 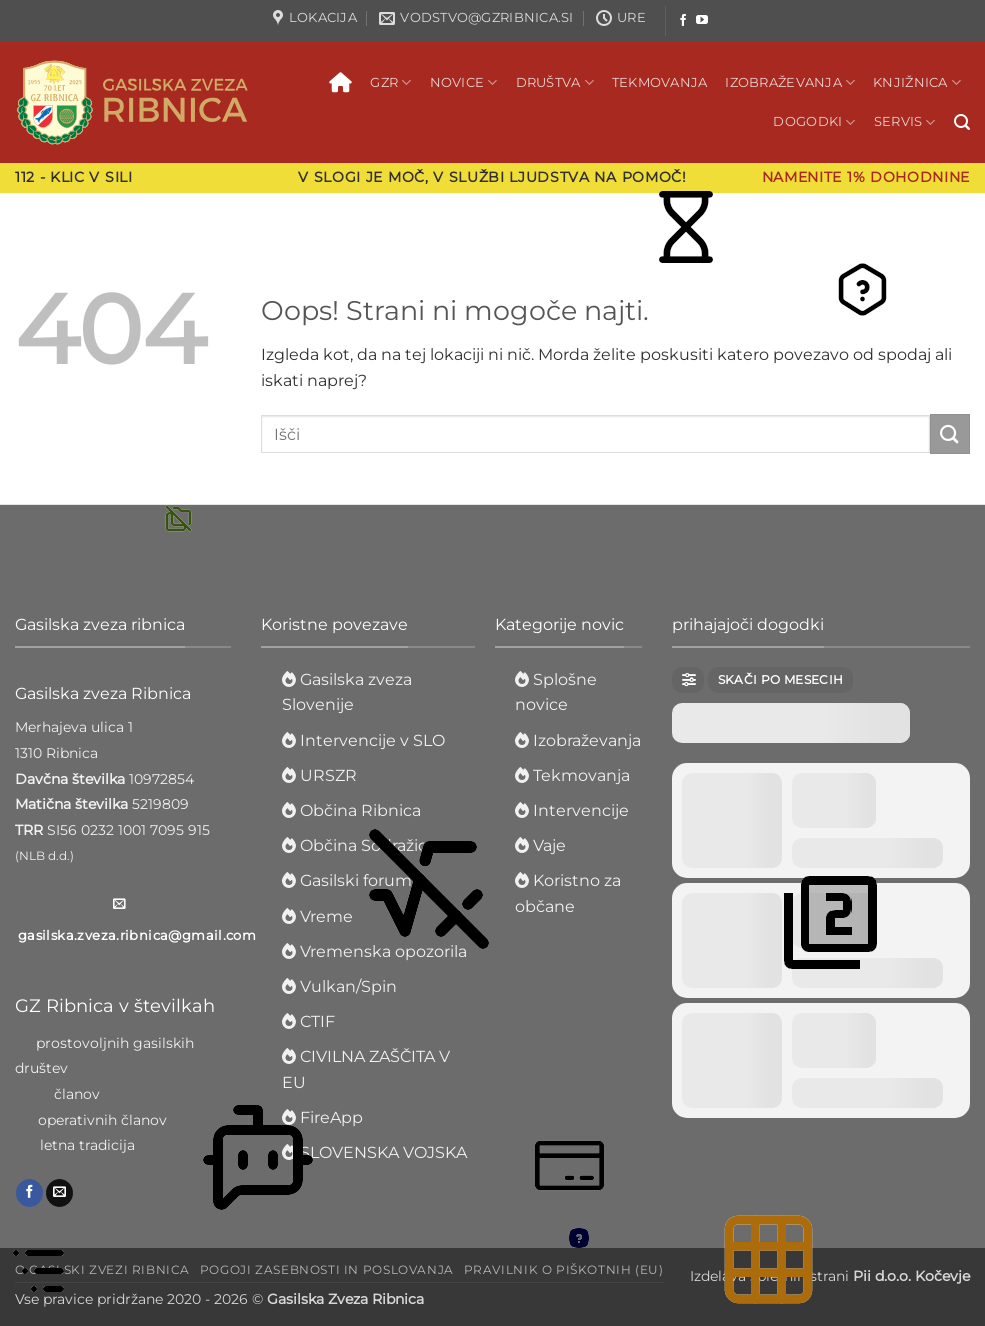 What do you see at coordinates (569, 1165) in the screenshot?
I see `manage payment methods` at bounding box center [569, 1165].